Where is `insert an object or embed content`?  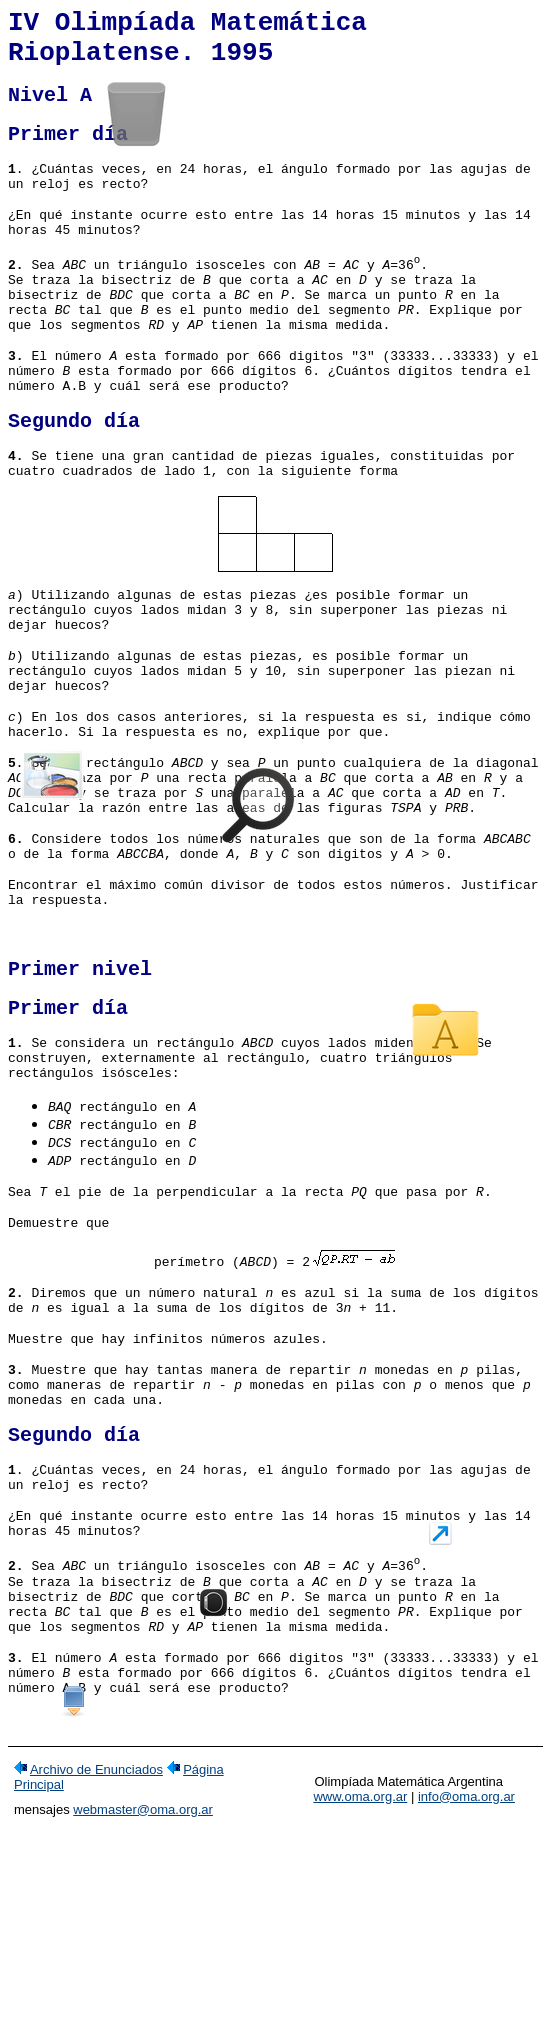
insert an object or embed content is located at coordinates (74, 1702).